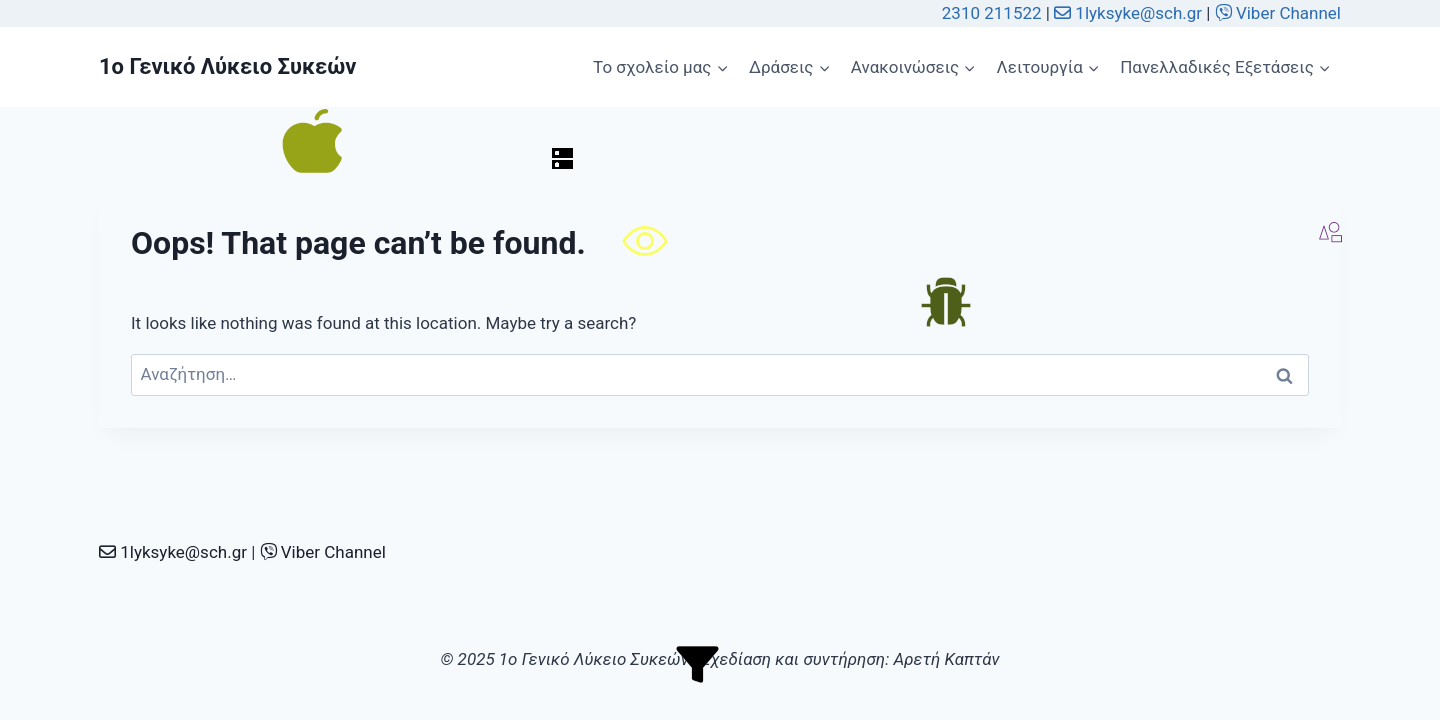 The width and height of the screenshot is (1440, 720). Describe the element at coordinates (946, 302) in the screenshot. I see `report a bug or issue` at that location.